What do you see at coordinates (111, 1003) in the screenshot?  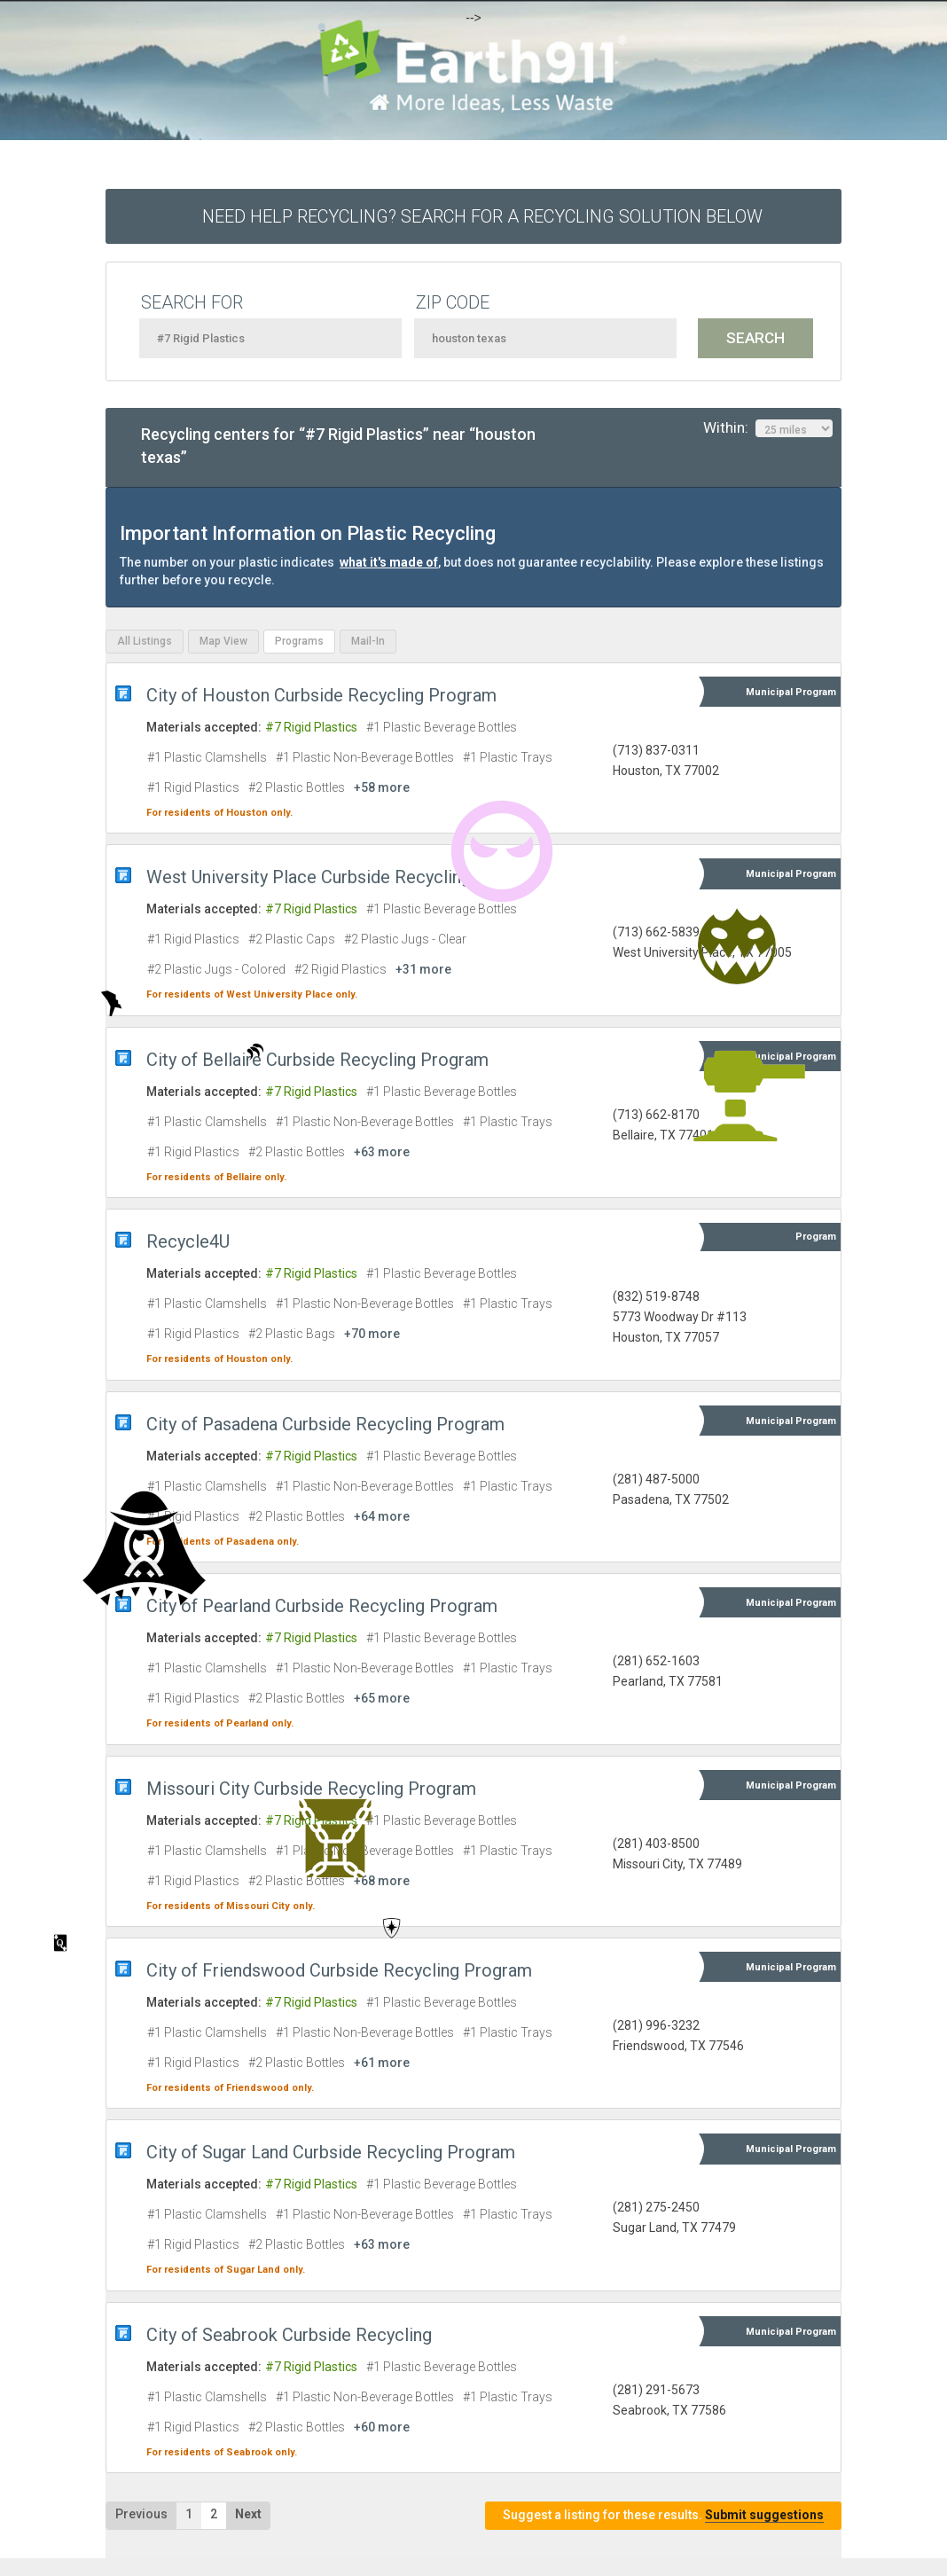 I see `select moldova as your country or region` at bounding box center [111, 1003].